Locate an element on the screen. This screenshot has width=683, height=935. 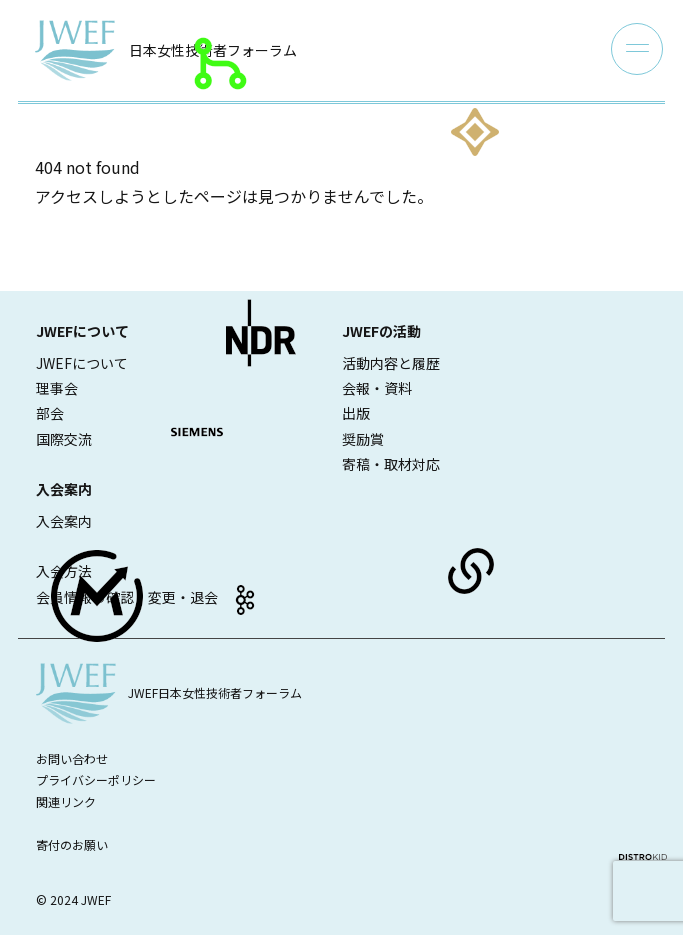
open Mautic marketing automation platform is located at coordinates (97, 596).